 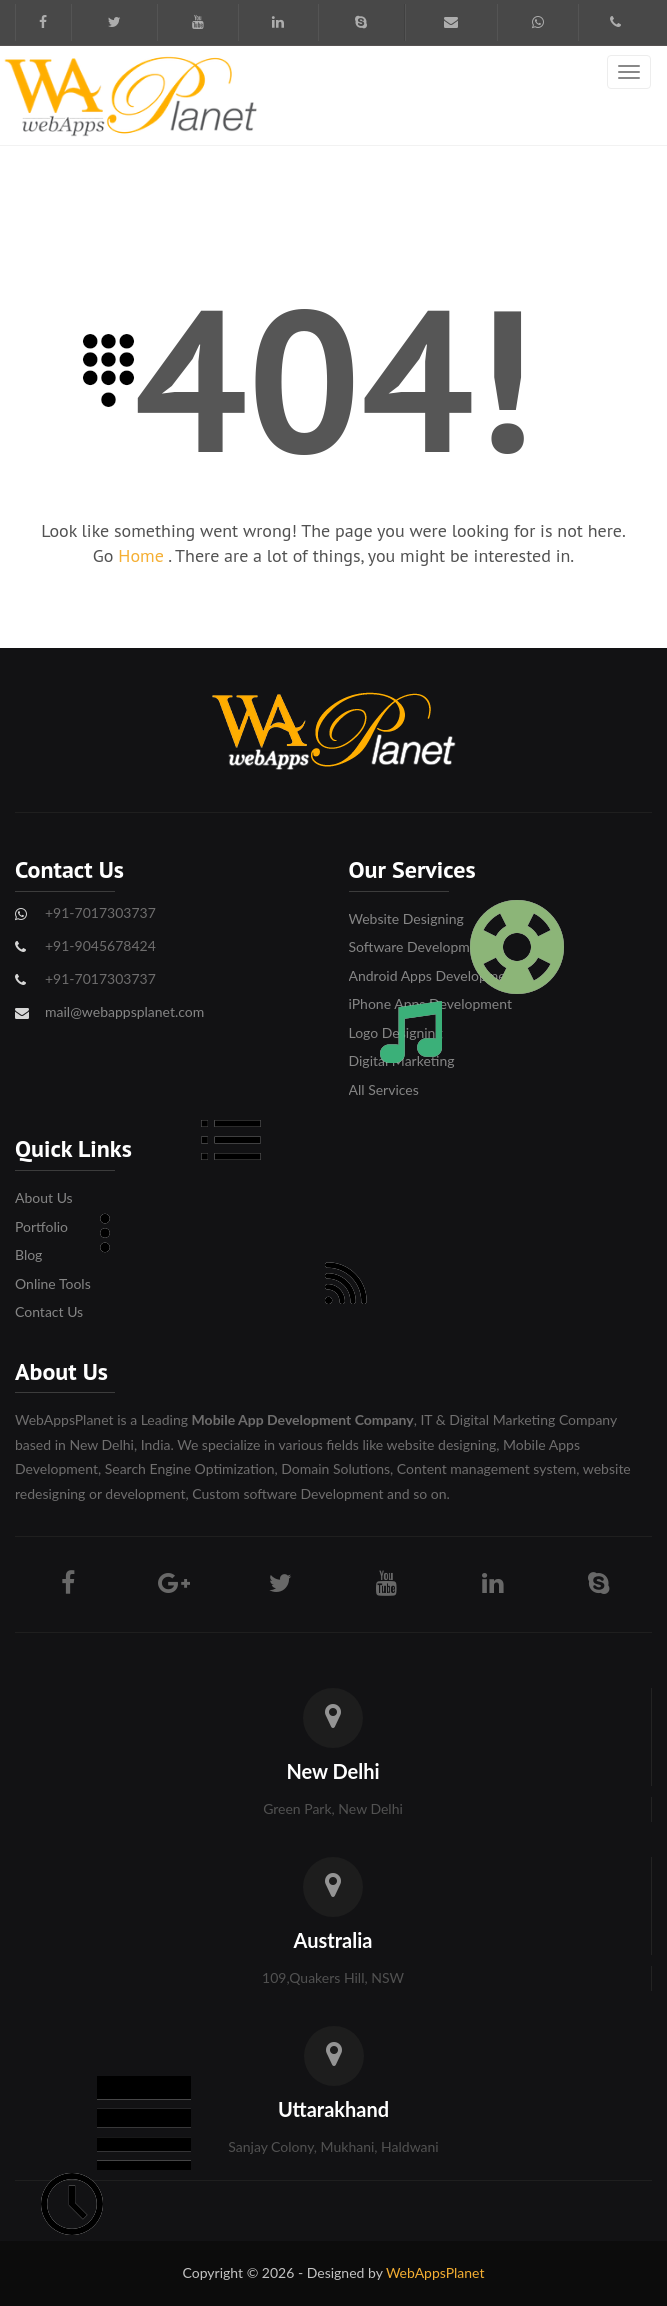 What do you see at coordinates (517, 947) in the screenshot?
I see `access help or support` at bounding box center [517, 947].